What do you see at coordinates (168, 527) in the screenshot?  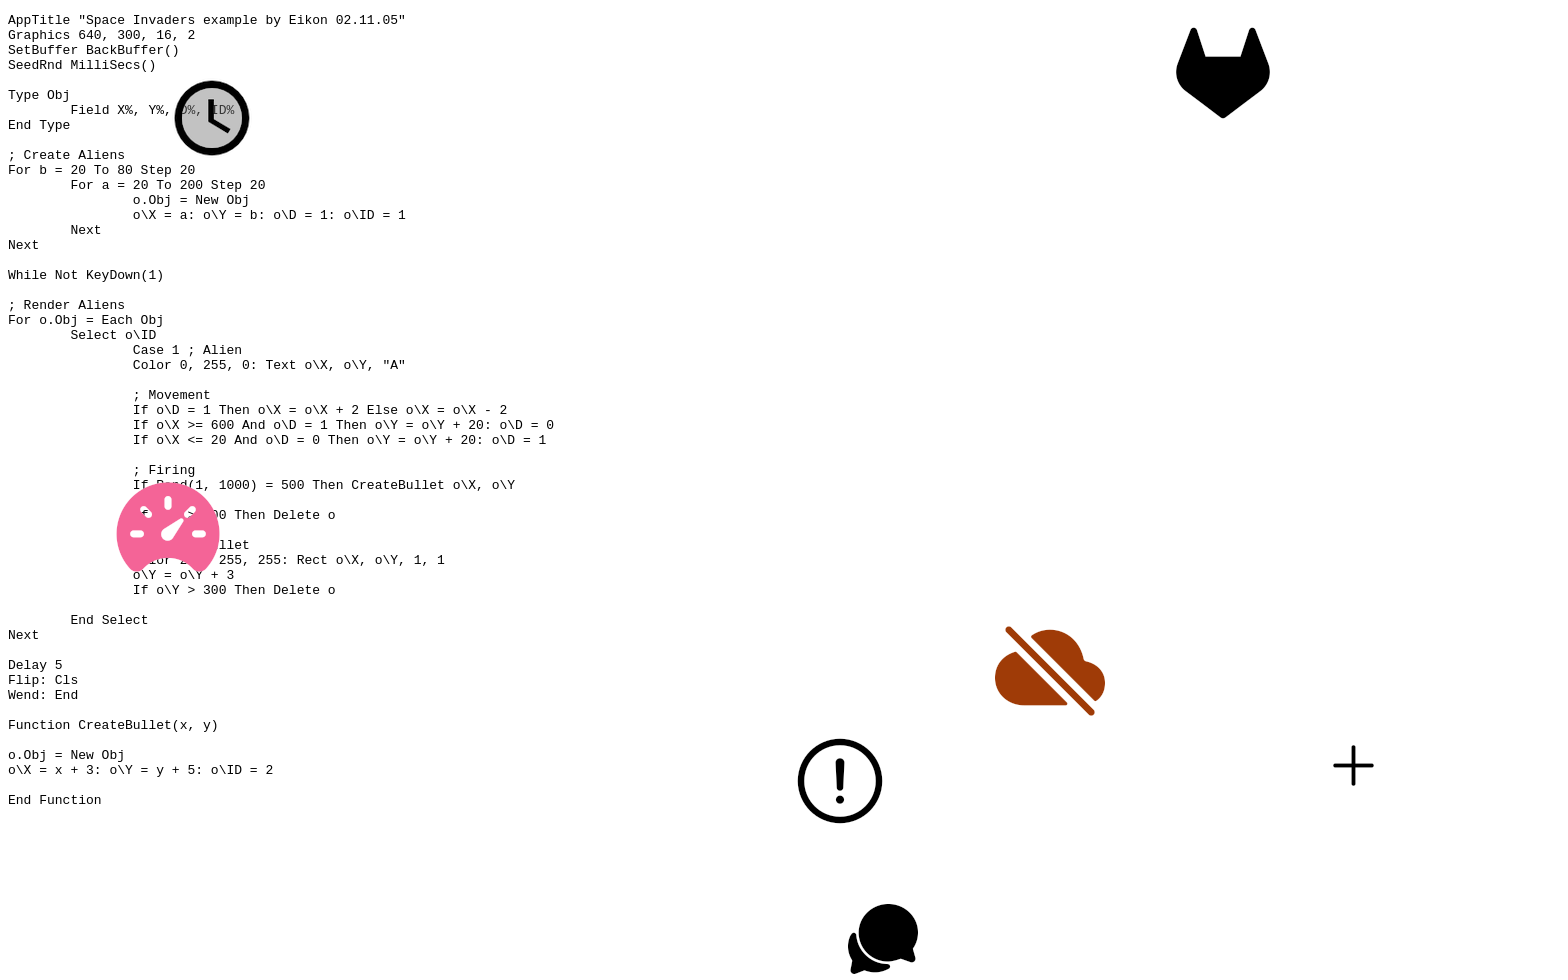 I see `view performance or speed metrics` at bounding box center [168, 527].